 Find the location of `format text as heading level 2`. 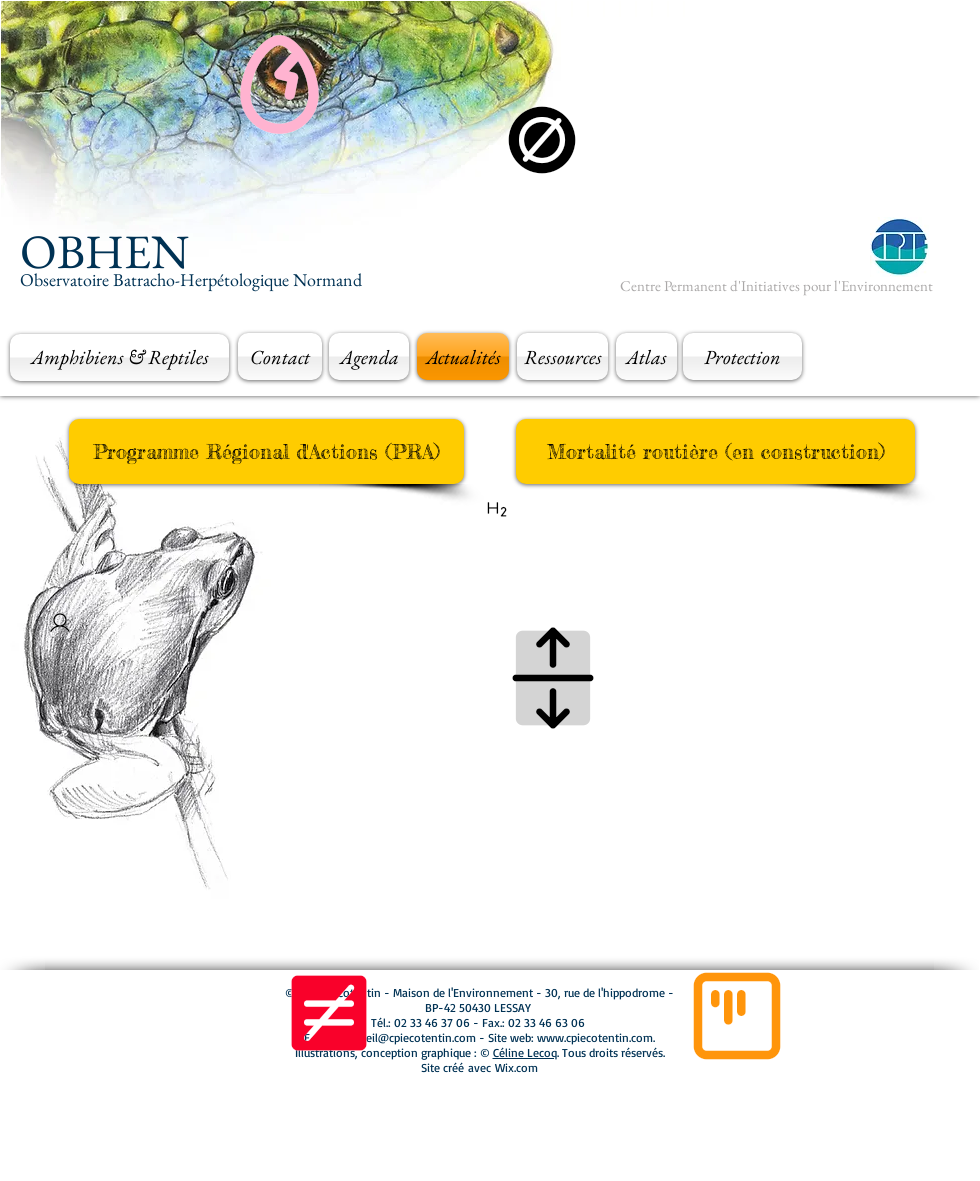

format text as heading level 2 is located at coordinates (496, 509).